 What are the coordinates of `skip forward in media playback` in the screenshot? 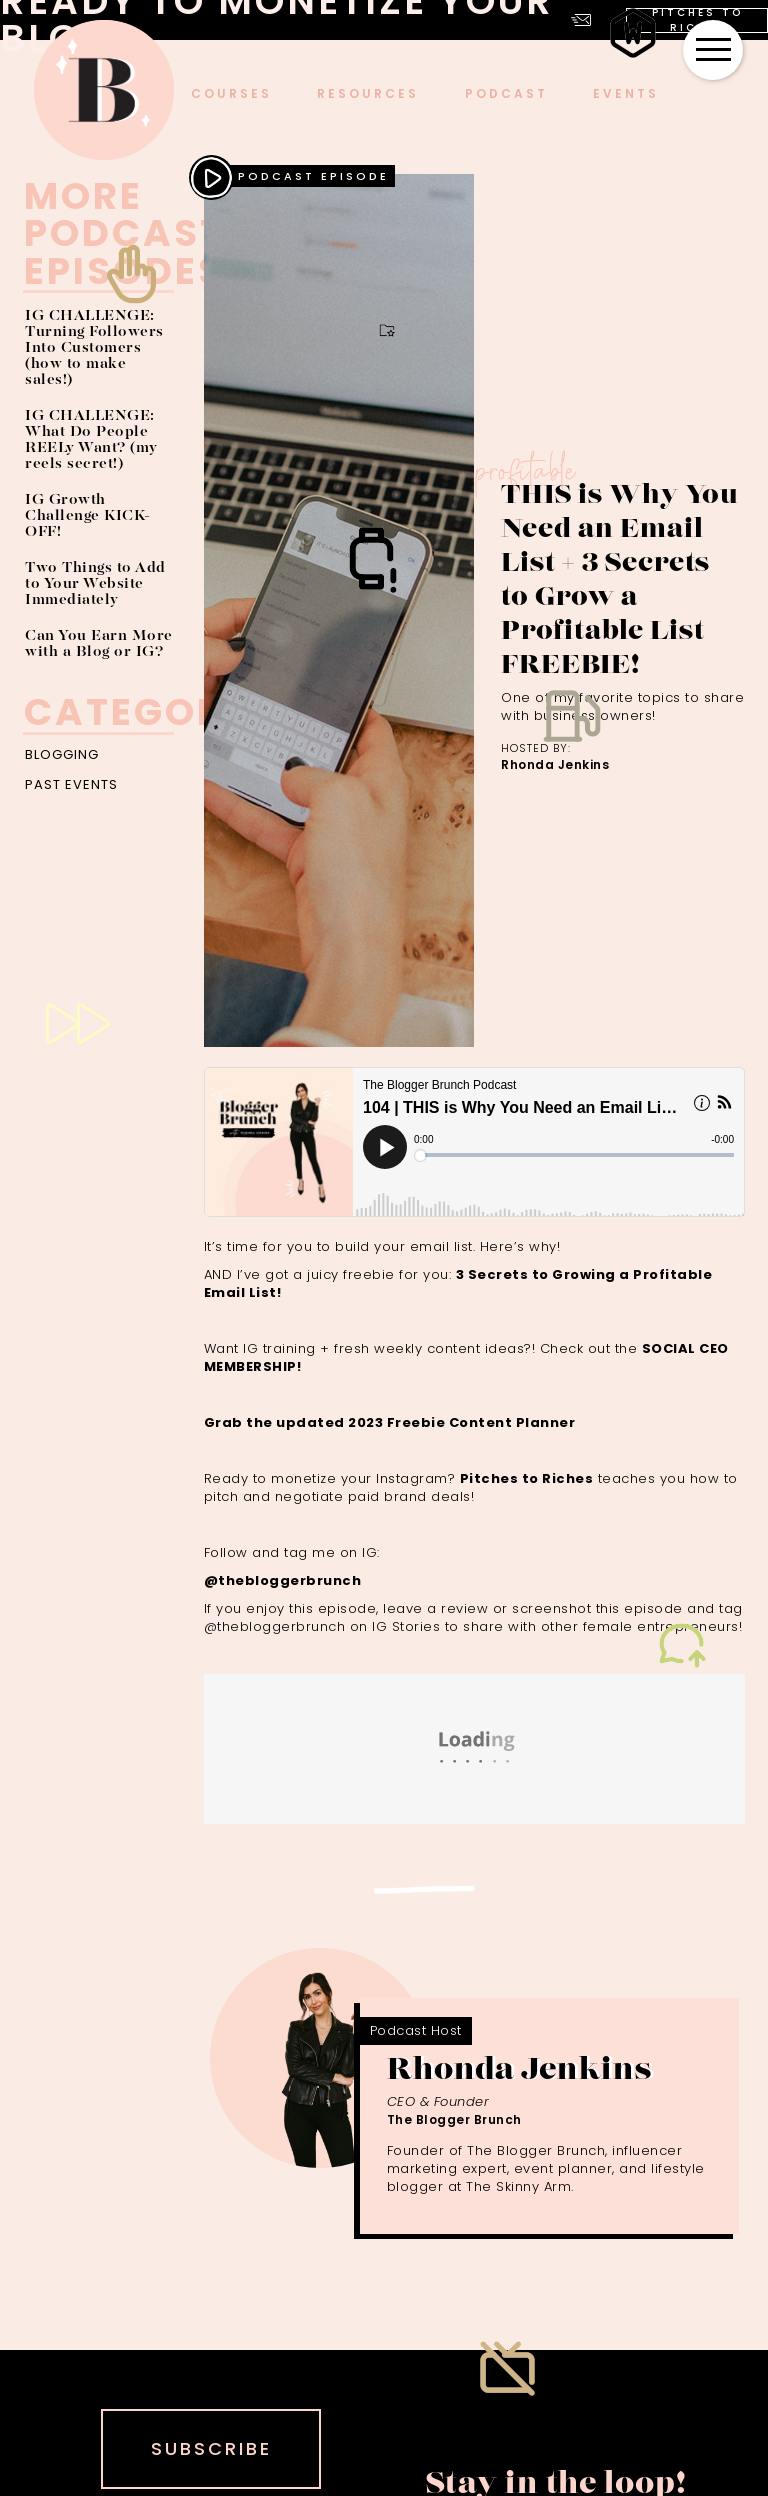 It's located at (73, 1023).